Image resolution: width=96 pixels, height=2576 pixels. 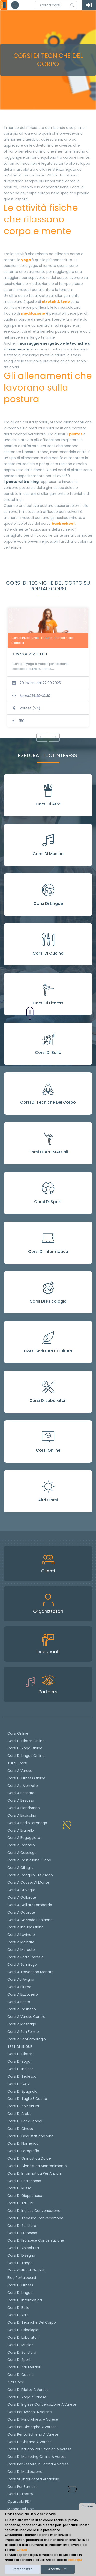 What do you see at coordinates (30, 1013) in the screenshot?
I see `indicates summer or seasonal content` at bounding box center [30, 1013].